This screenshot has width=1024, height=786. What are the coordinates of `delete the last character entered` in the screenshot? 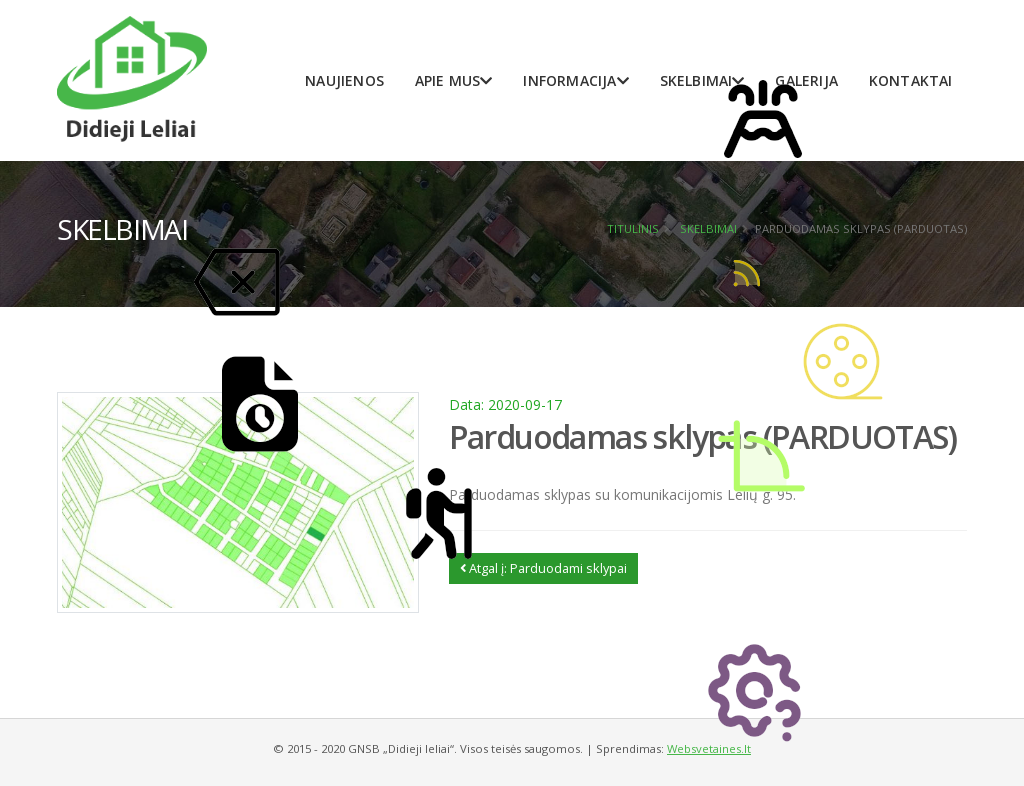 It's located at (240, 282).